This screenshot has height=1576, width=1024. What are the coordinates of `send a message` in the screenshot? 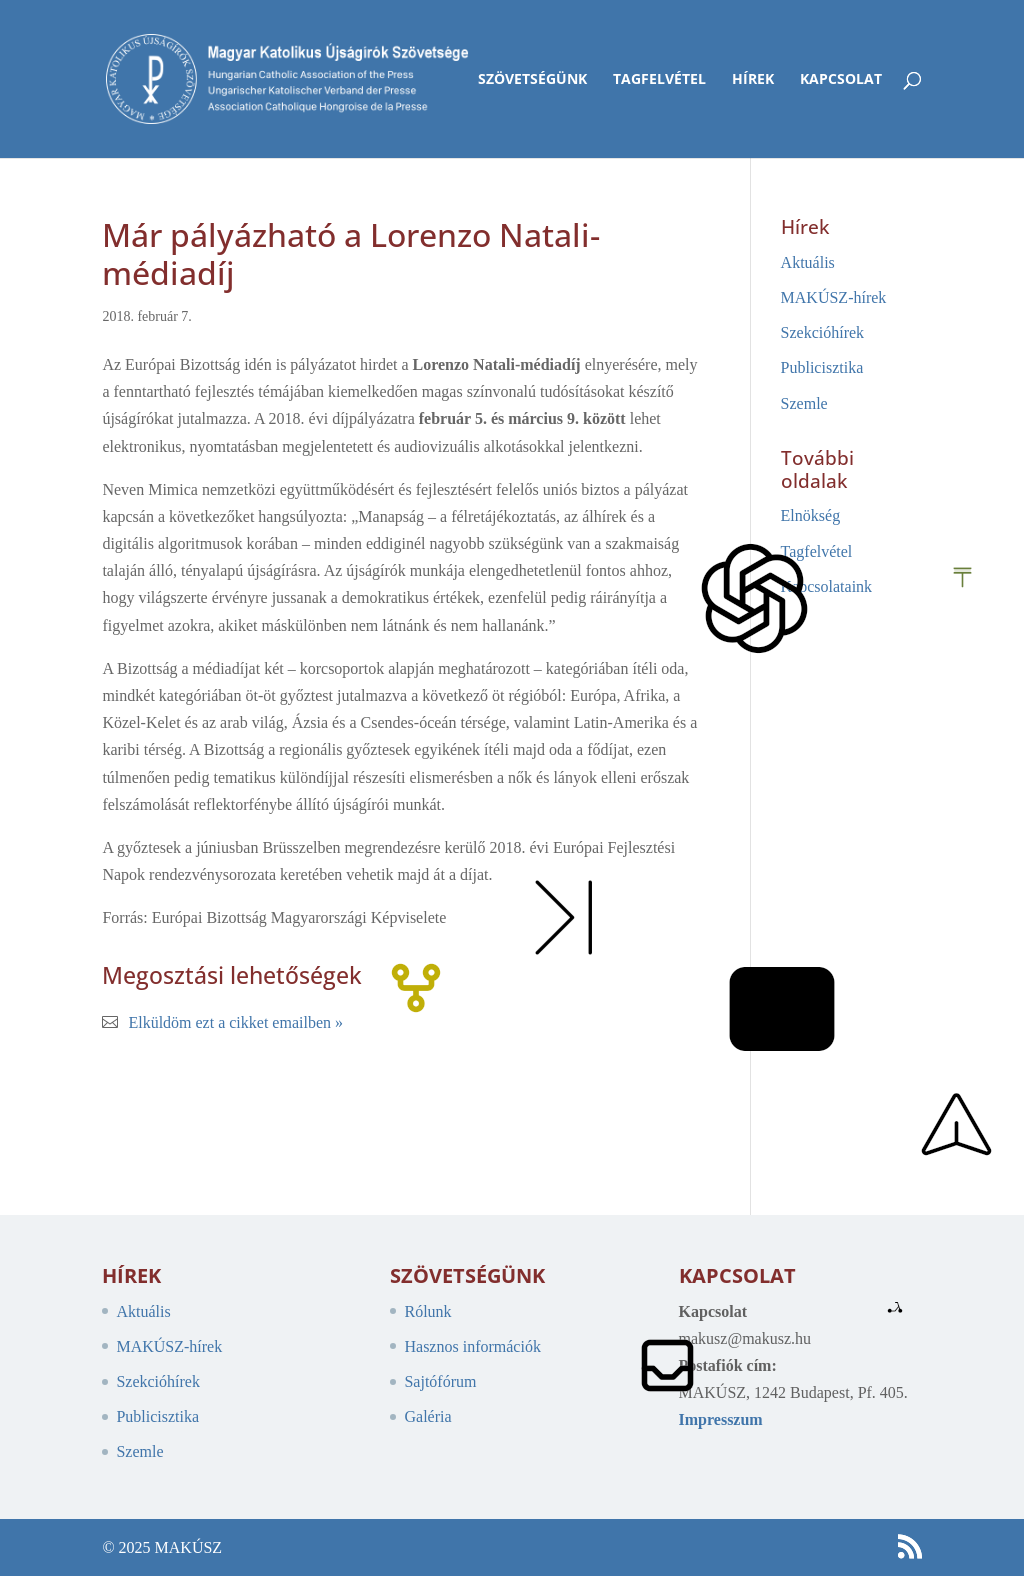 It's located at (956, 1125).